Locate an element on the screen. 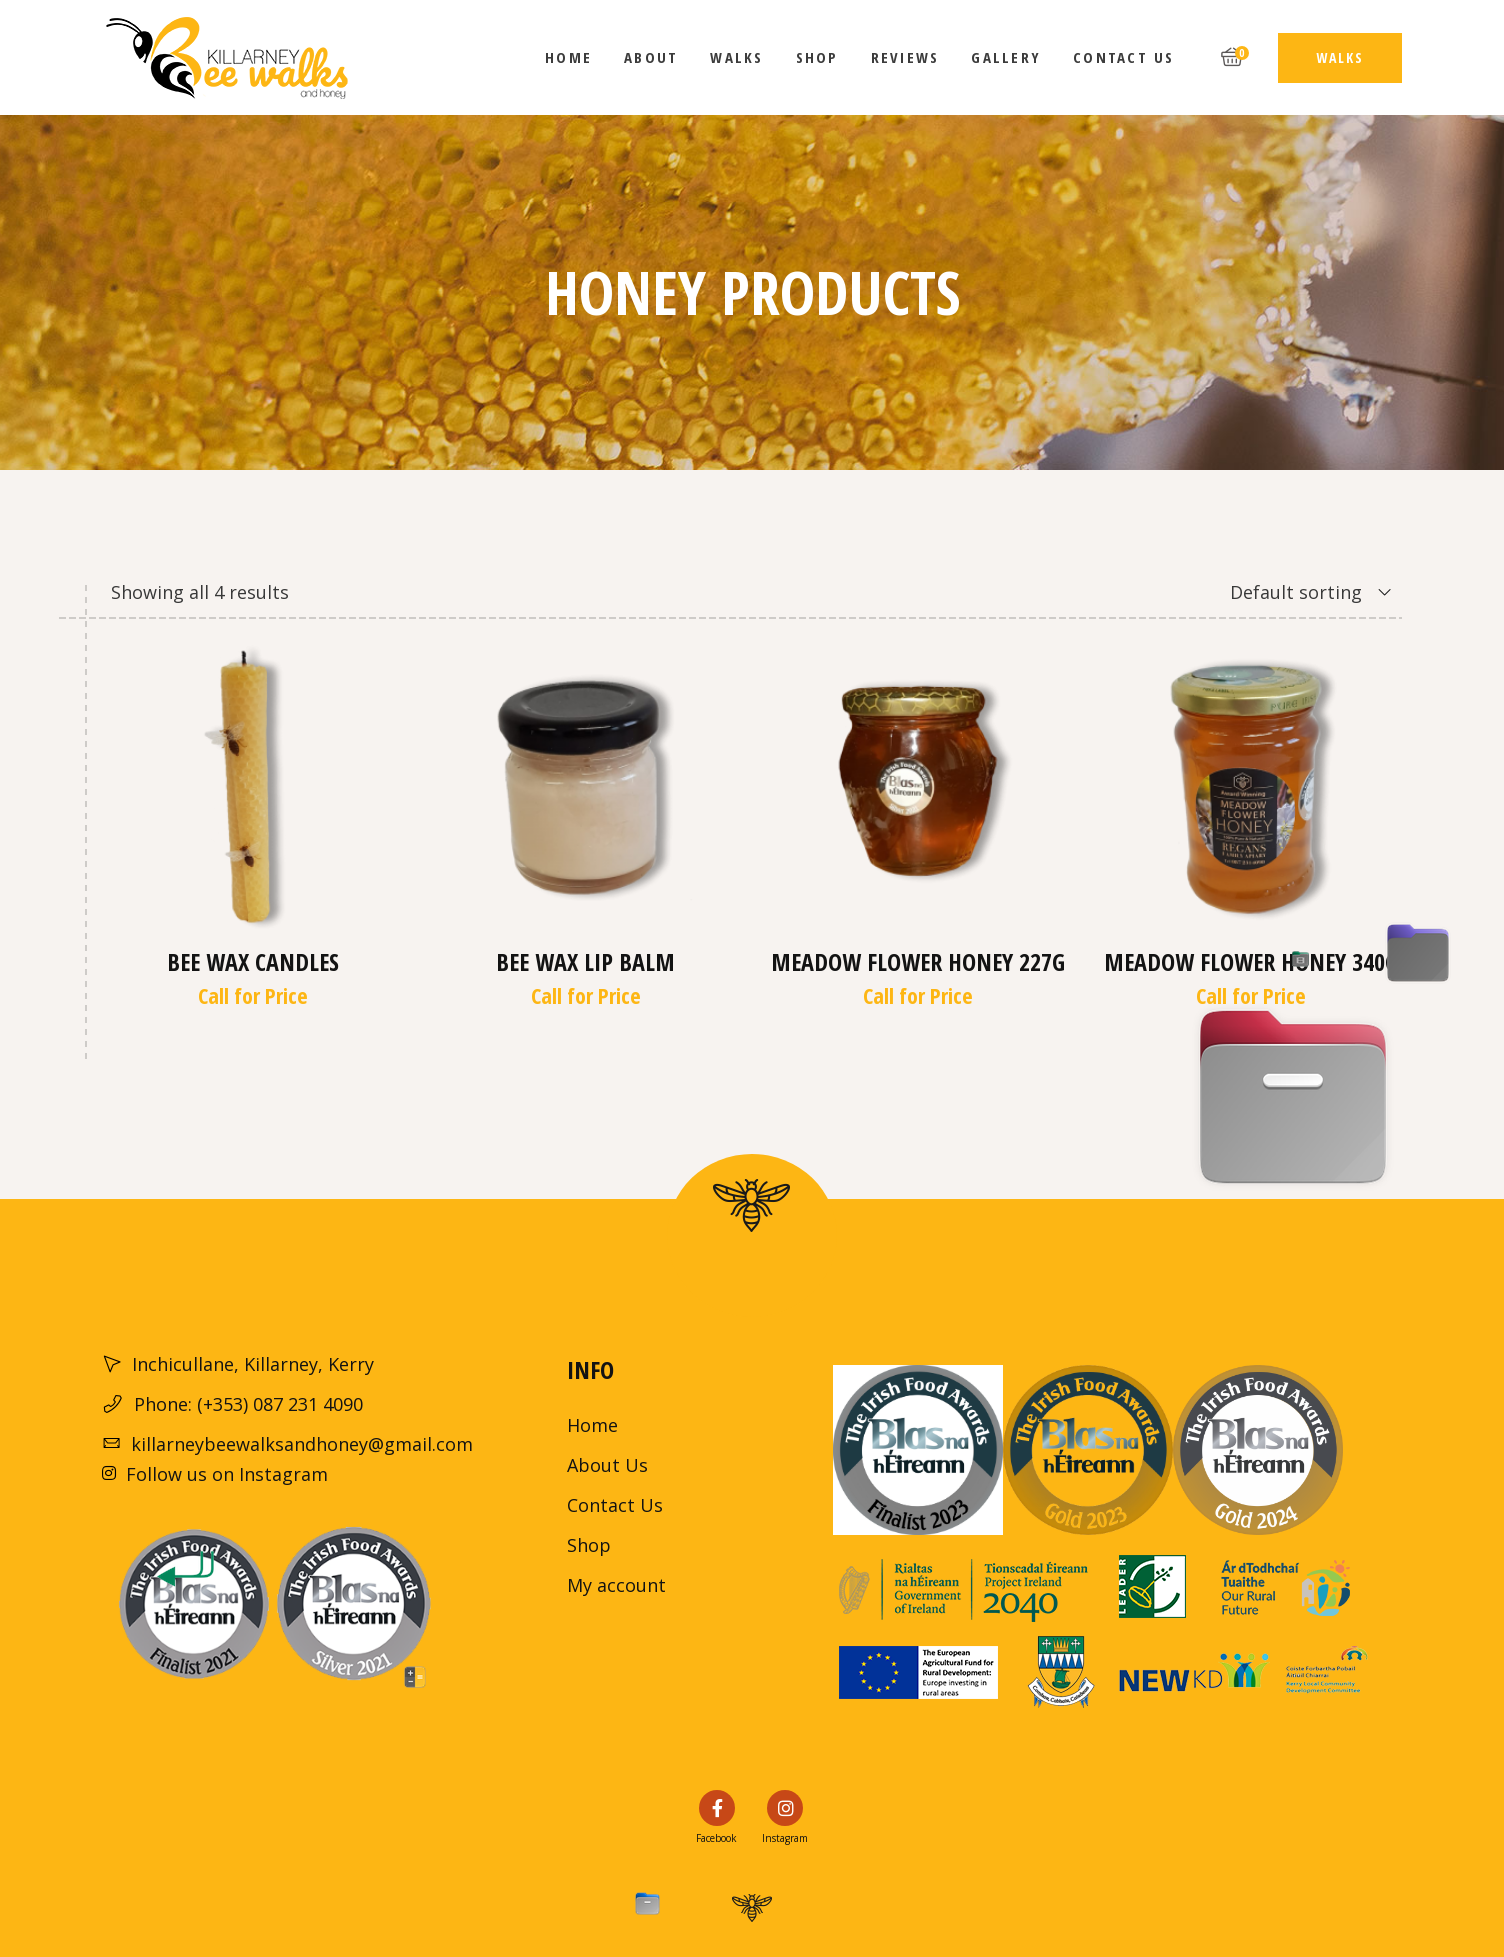 Image resolution: width=1504 pixels, height=1957 pixels. open a folder to view its contents is located at coordinates (1418, 953).